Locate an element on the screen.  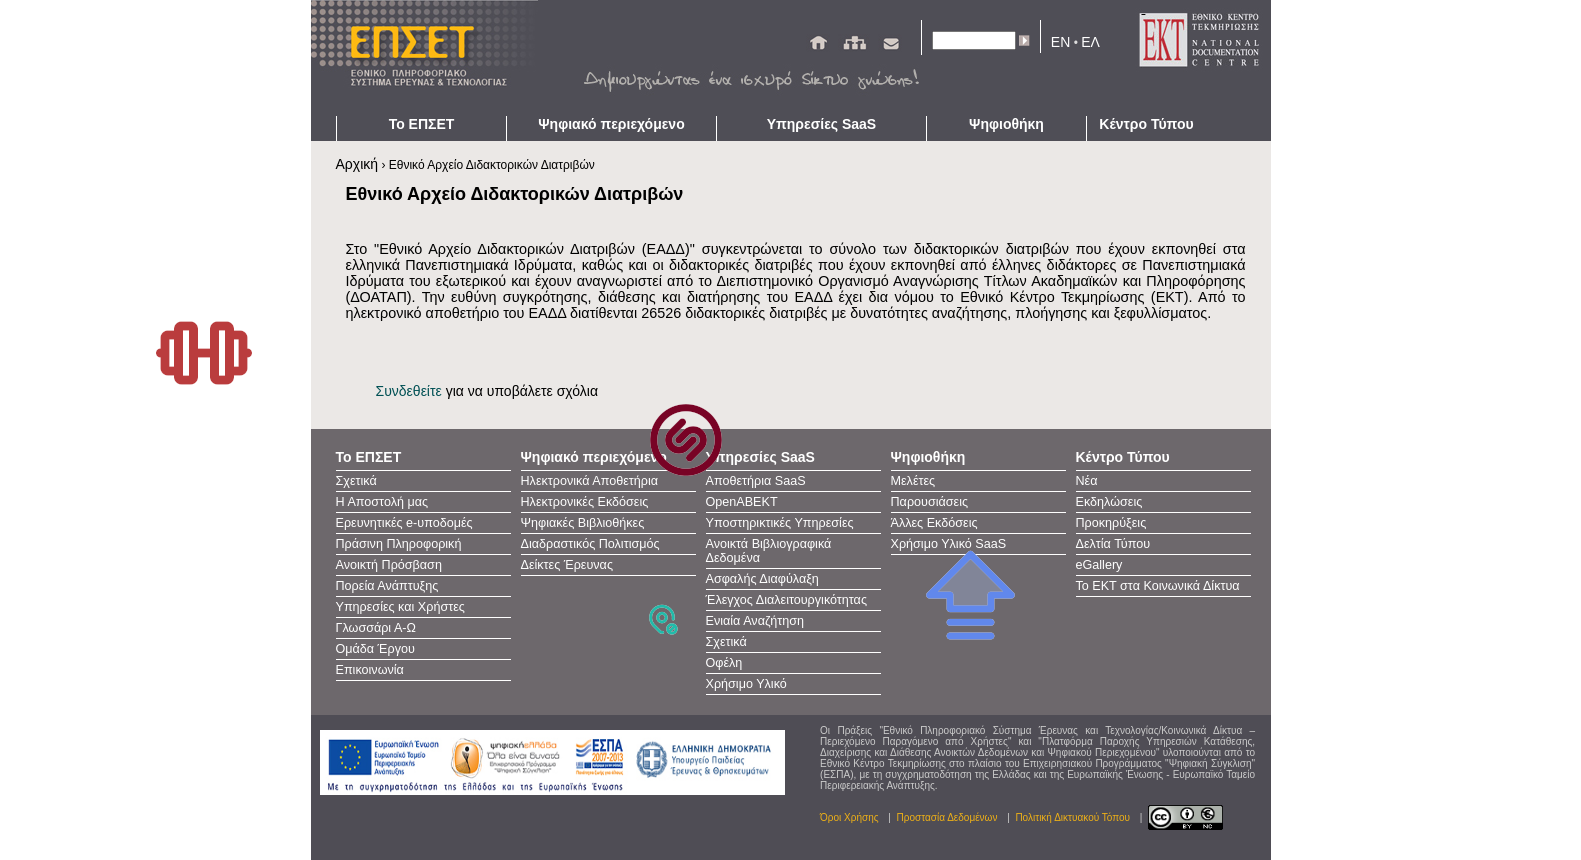
access workout or fitness features is located at coordinates (204, 353).